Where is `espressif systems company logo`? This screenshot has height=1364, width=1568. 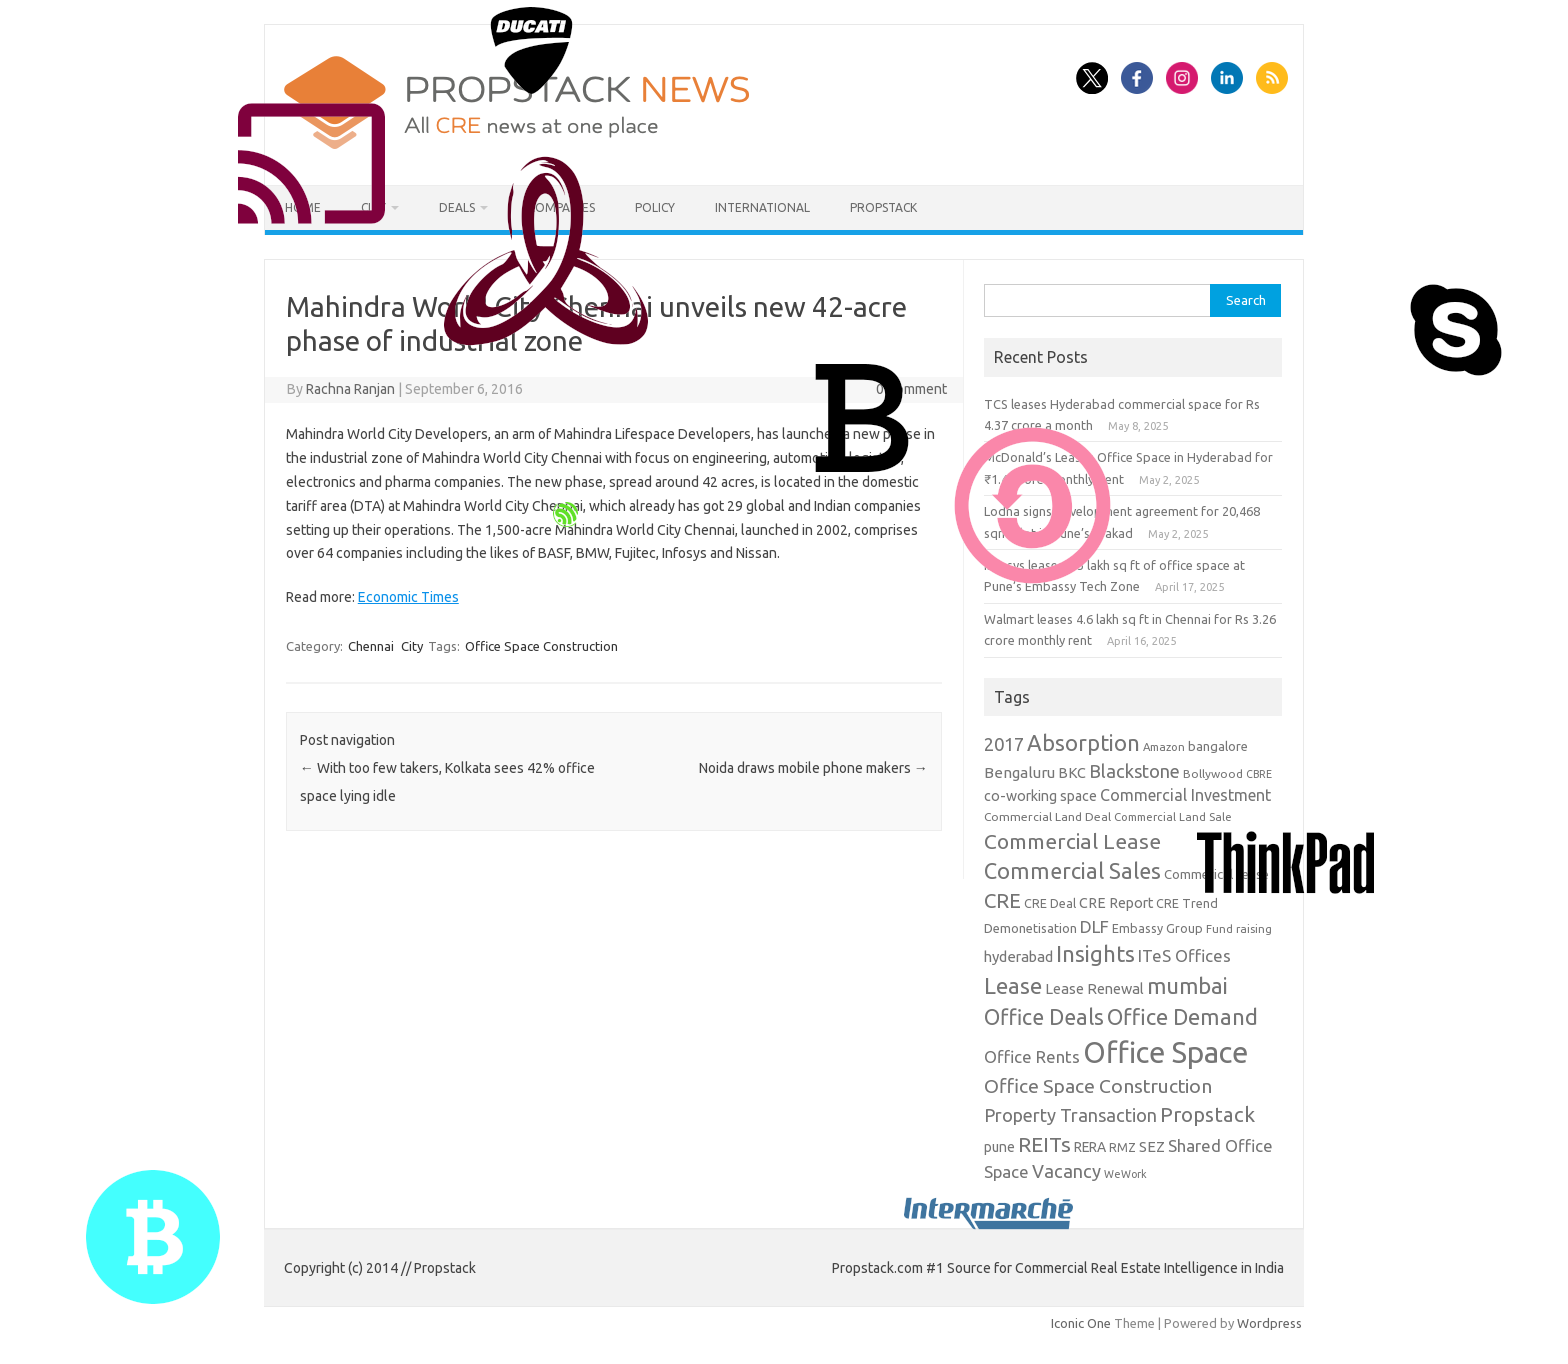 espressif systems company logo is located at coordinates (565, 514).